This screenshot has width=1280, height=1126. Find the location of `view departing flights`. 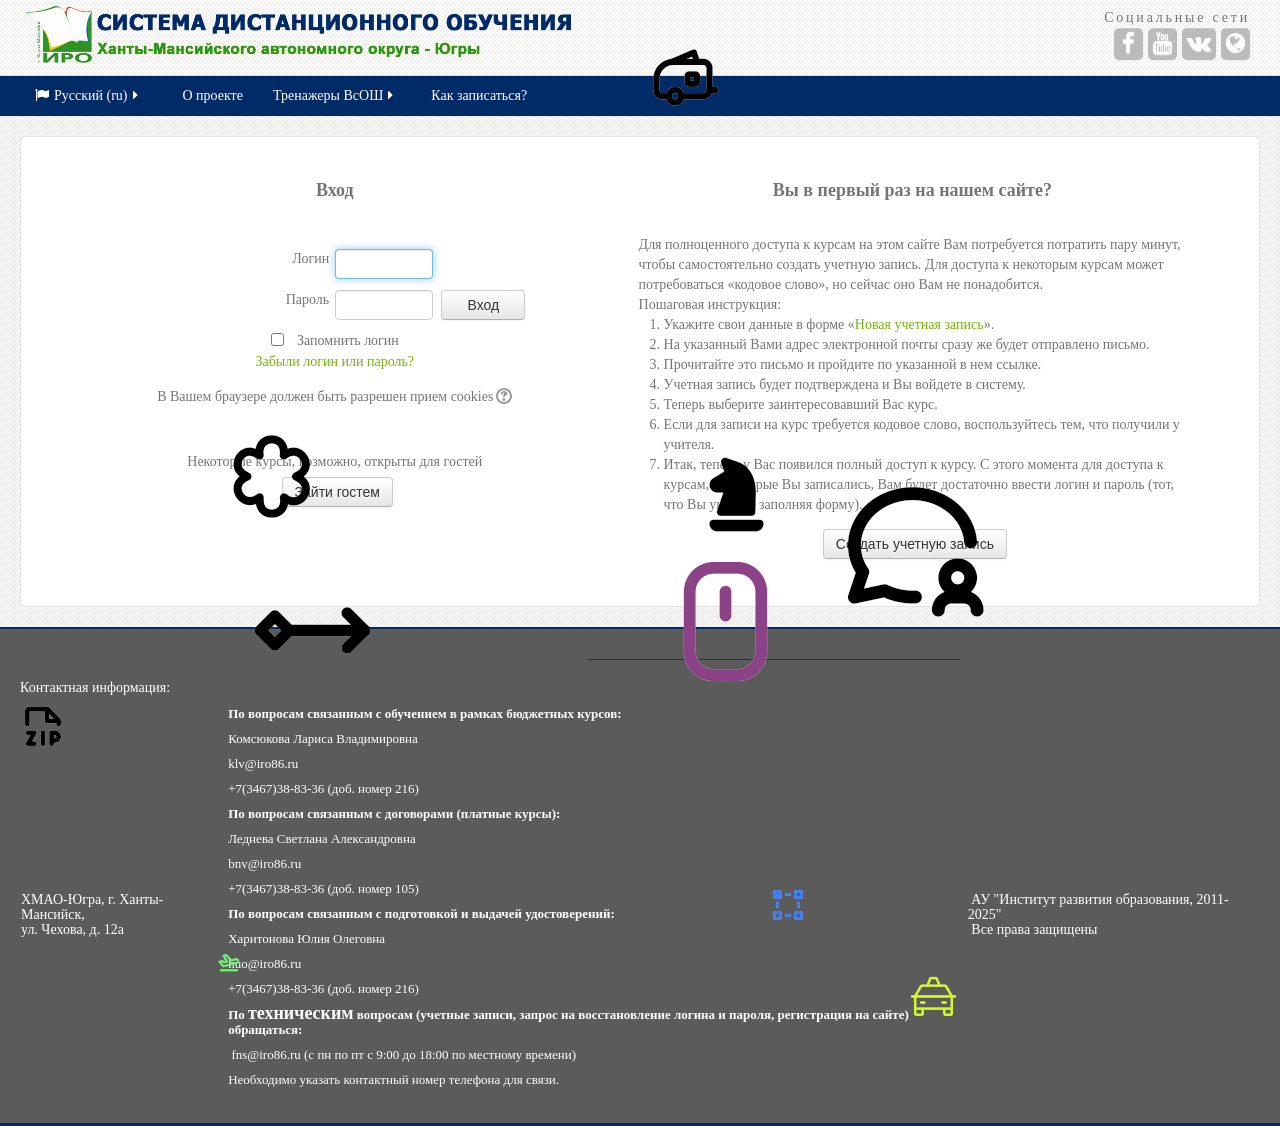

view departing flights is located at coordinates (229, 962).